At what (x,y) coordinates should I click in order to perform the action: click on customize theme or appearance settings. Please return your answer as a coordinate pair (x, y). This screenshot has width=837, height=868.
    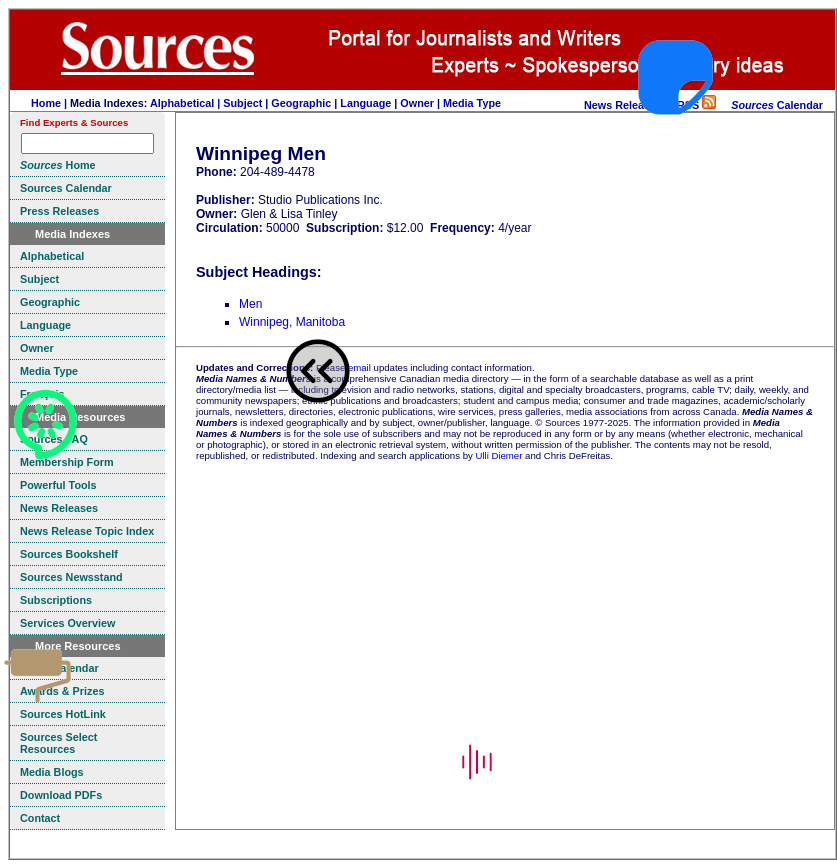
    Looking at the image, I should click on (37, 671).